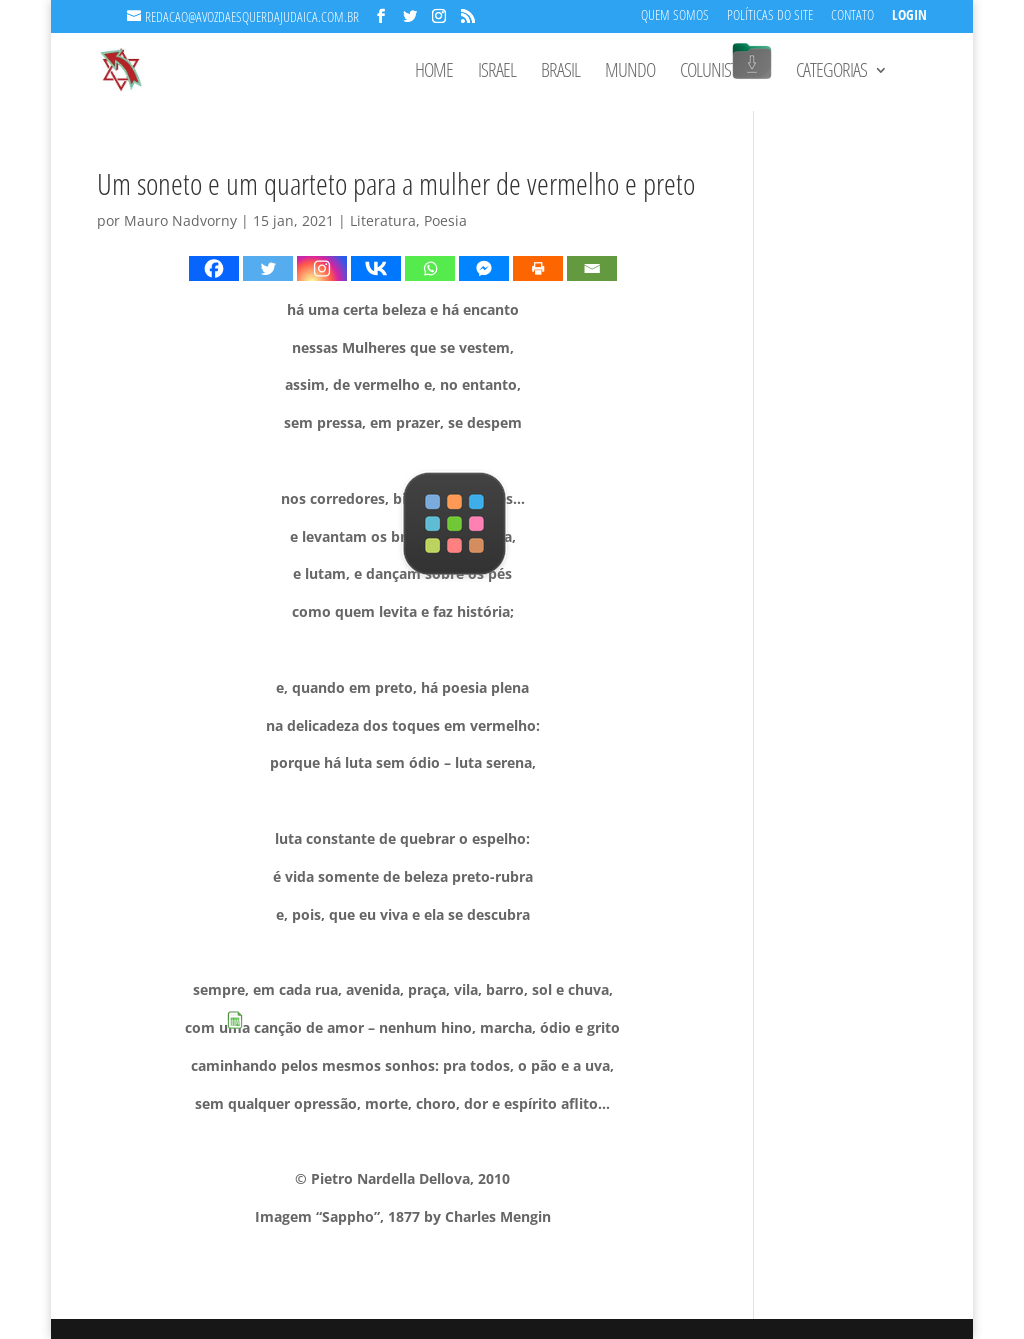 The width and height of the screenshot is (1024, 1339). Describe the element at coordinates (752, 61) in the screenshot. I see `open your downloads folder` at that location.